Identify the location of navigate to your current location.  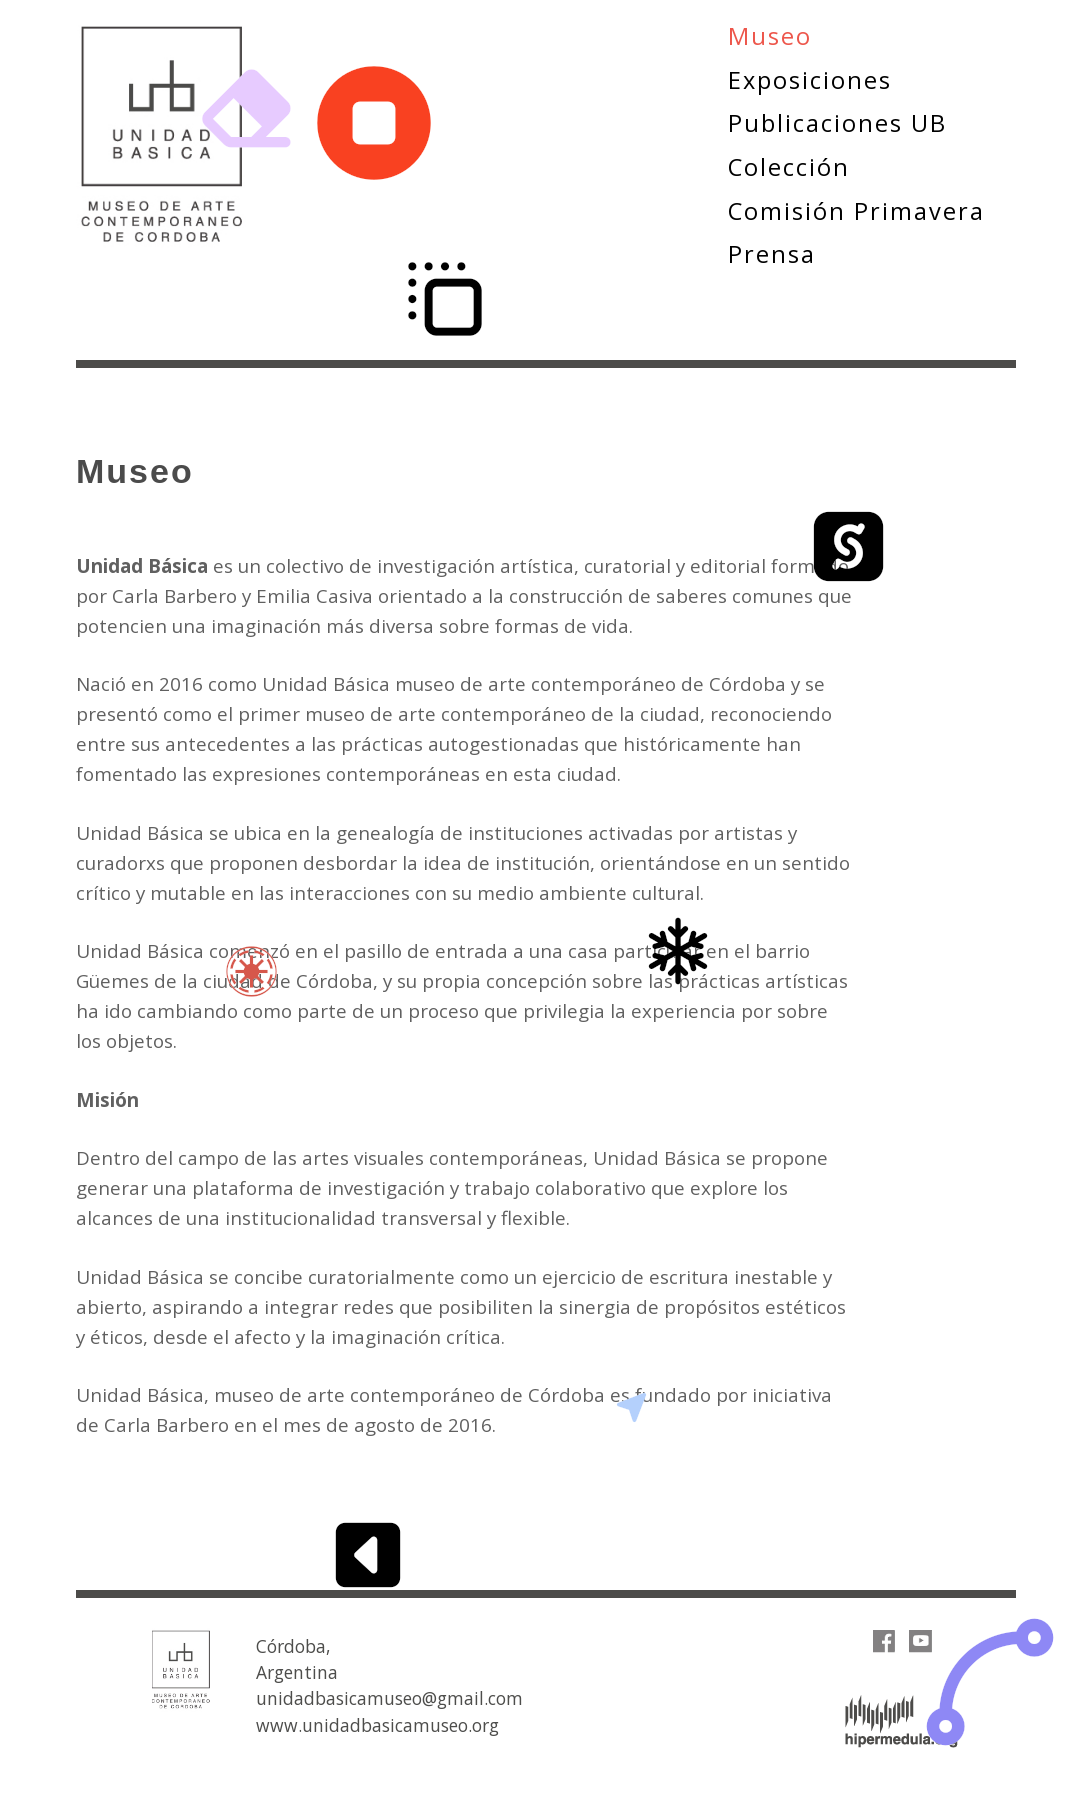
(632, 1406).